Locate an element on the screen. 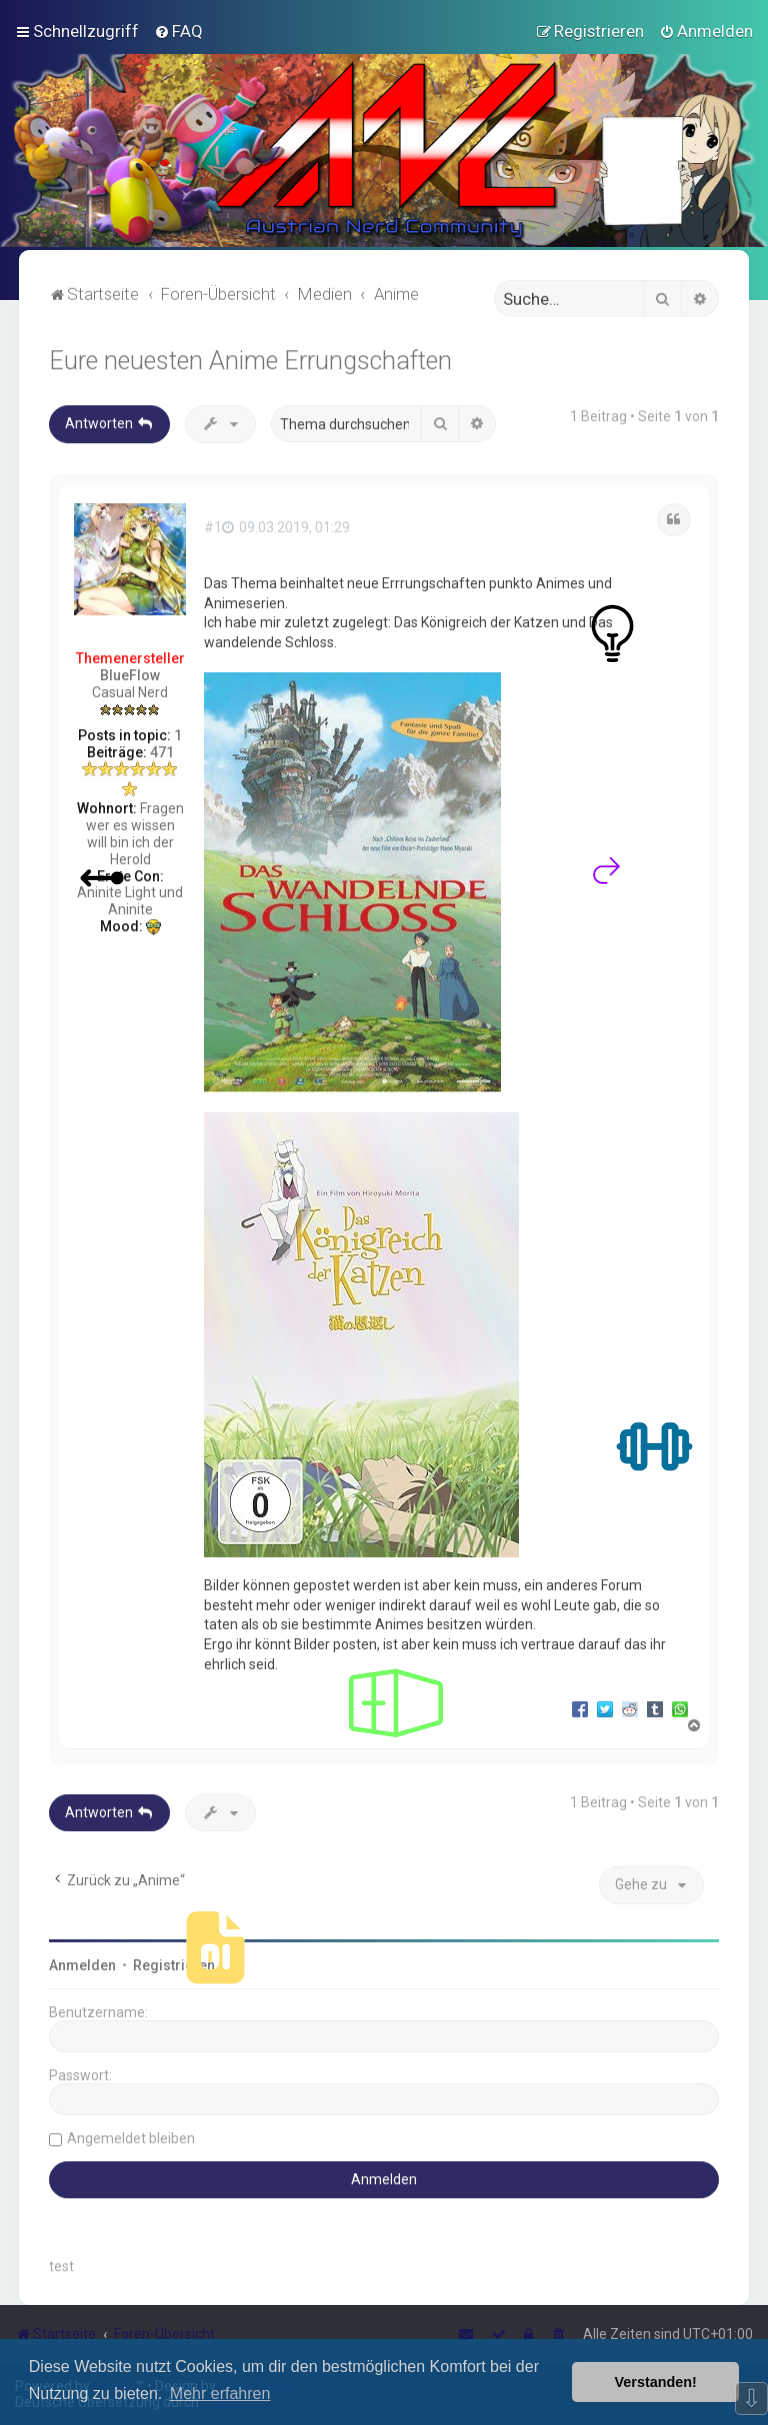 Image resolution: width=768 pixels, height=2425 pixels. view shipping or freight details is located at coordinates (396, 1703).